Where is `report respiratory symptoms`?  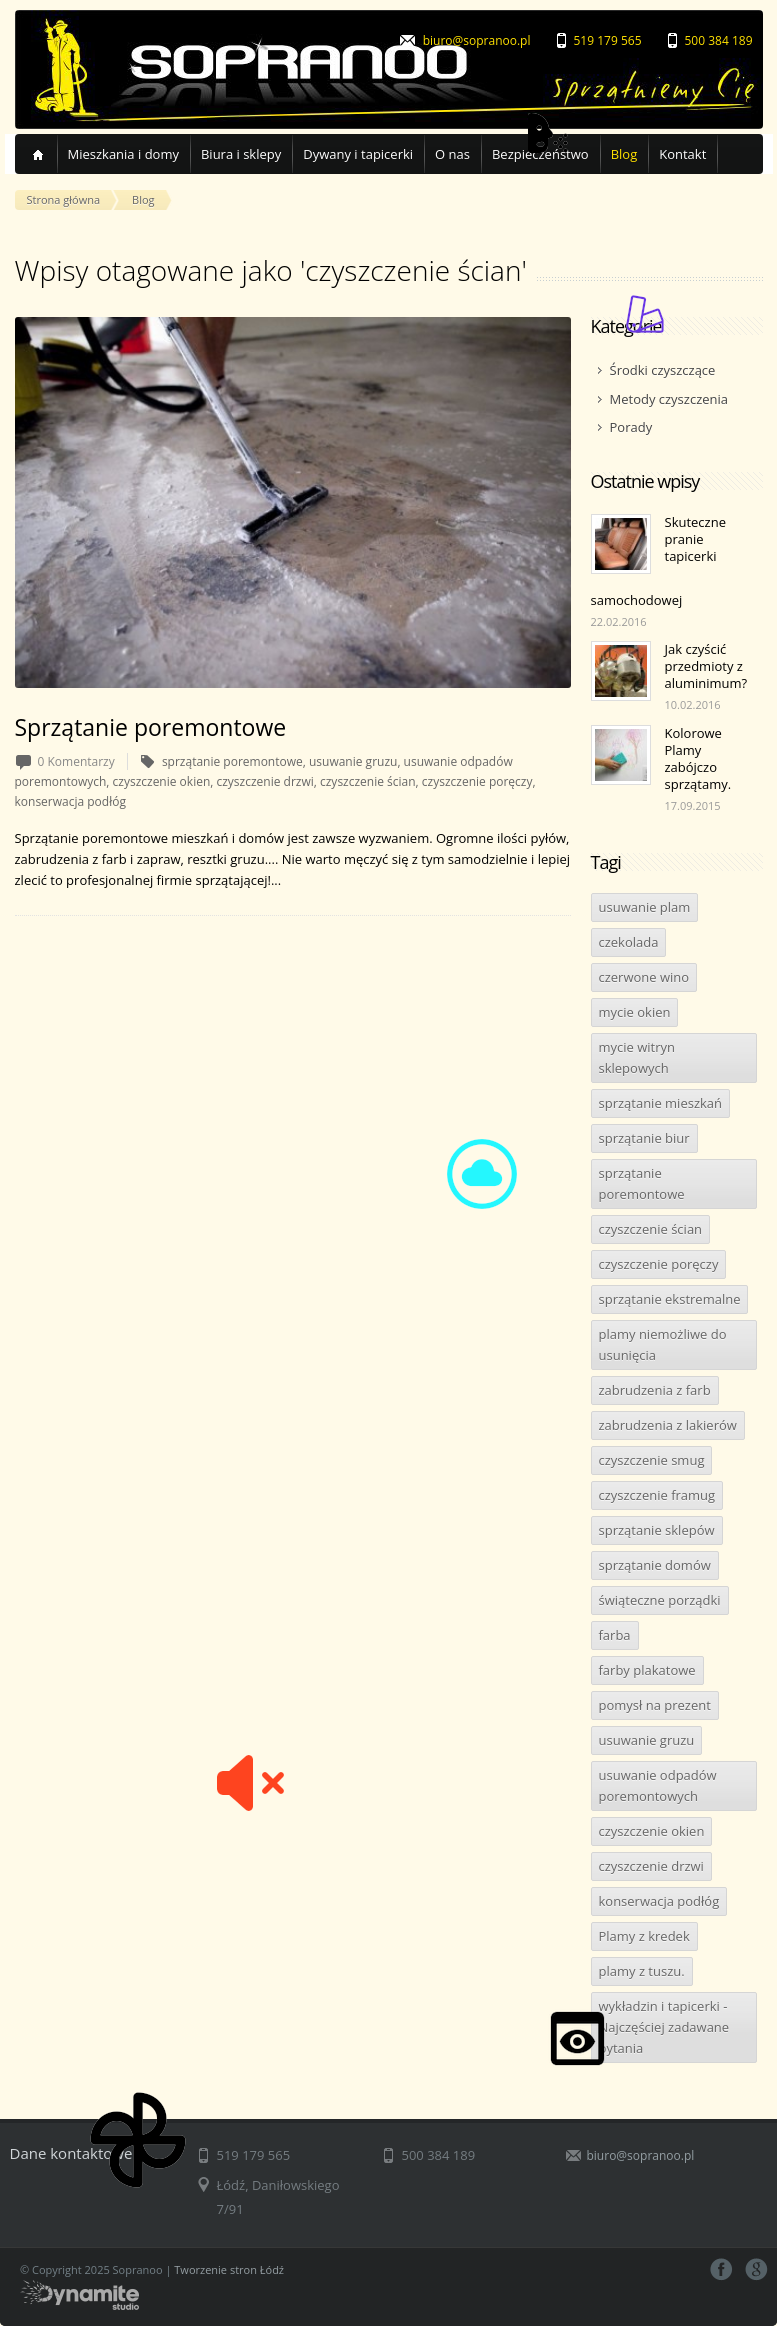
report respiratory symptoms is located at coordinates (548, 133).